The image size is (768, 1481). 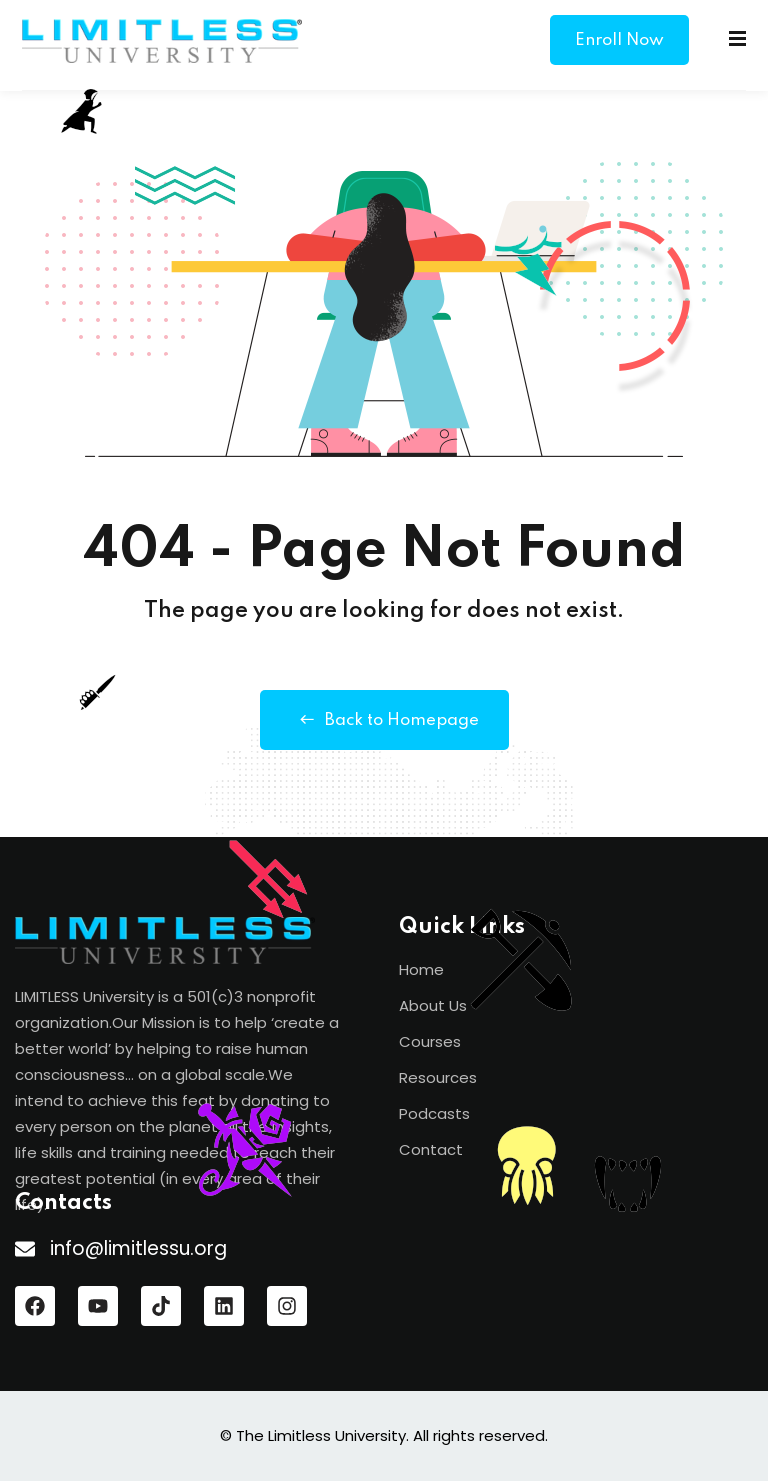 I want to click on select vampire or monster character type, so click(x=628, y=1184).